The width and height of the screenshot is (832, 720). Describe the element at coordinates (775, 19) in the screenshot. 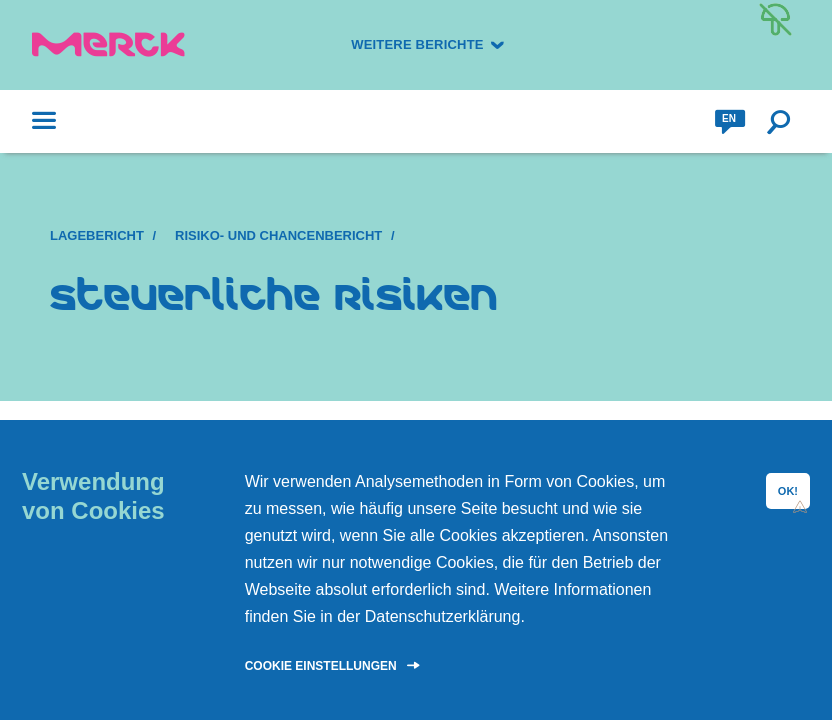

I see `indicates mushroom-free or no mushrooms` at that location.